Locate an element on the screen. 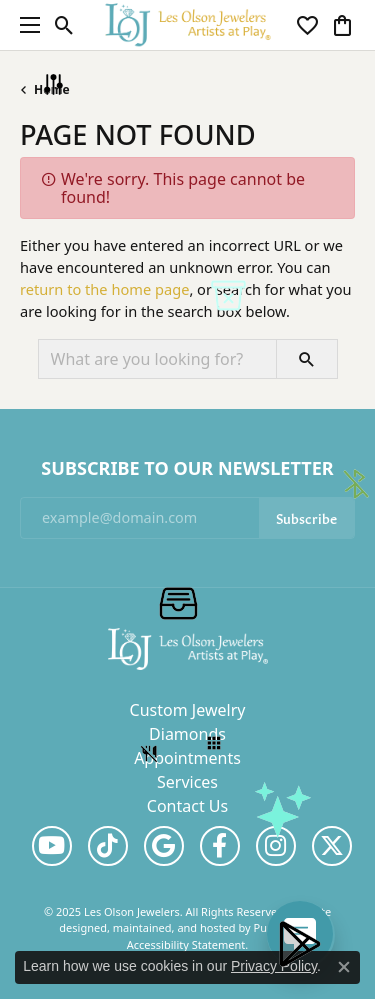 This screenshot has height=999, width=375. indicates AI-generated or enhanced content is located at coordinates (283, 810).